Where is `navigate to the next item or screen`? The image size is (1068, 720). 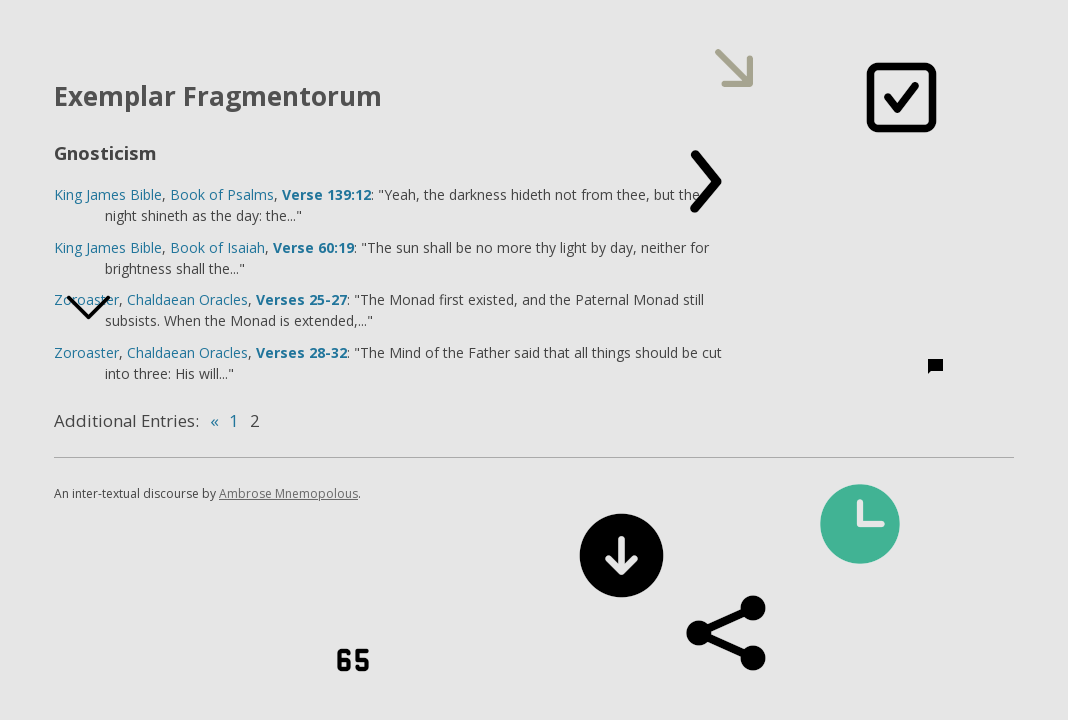
navigate to the next item or screen is located at coordinates (703, 181).